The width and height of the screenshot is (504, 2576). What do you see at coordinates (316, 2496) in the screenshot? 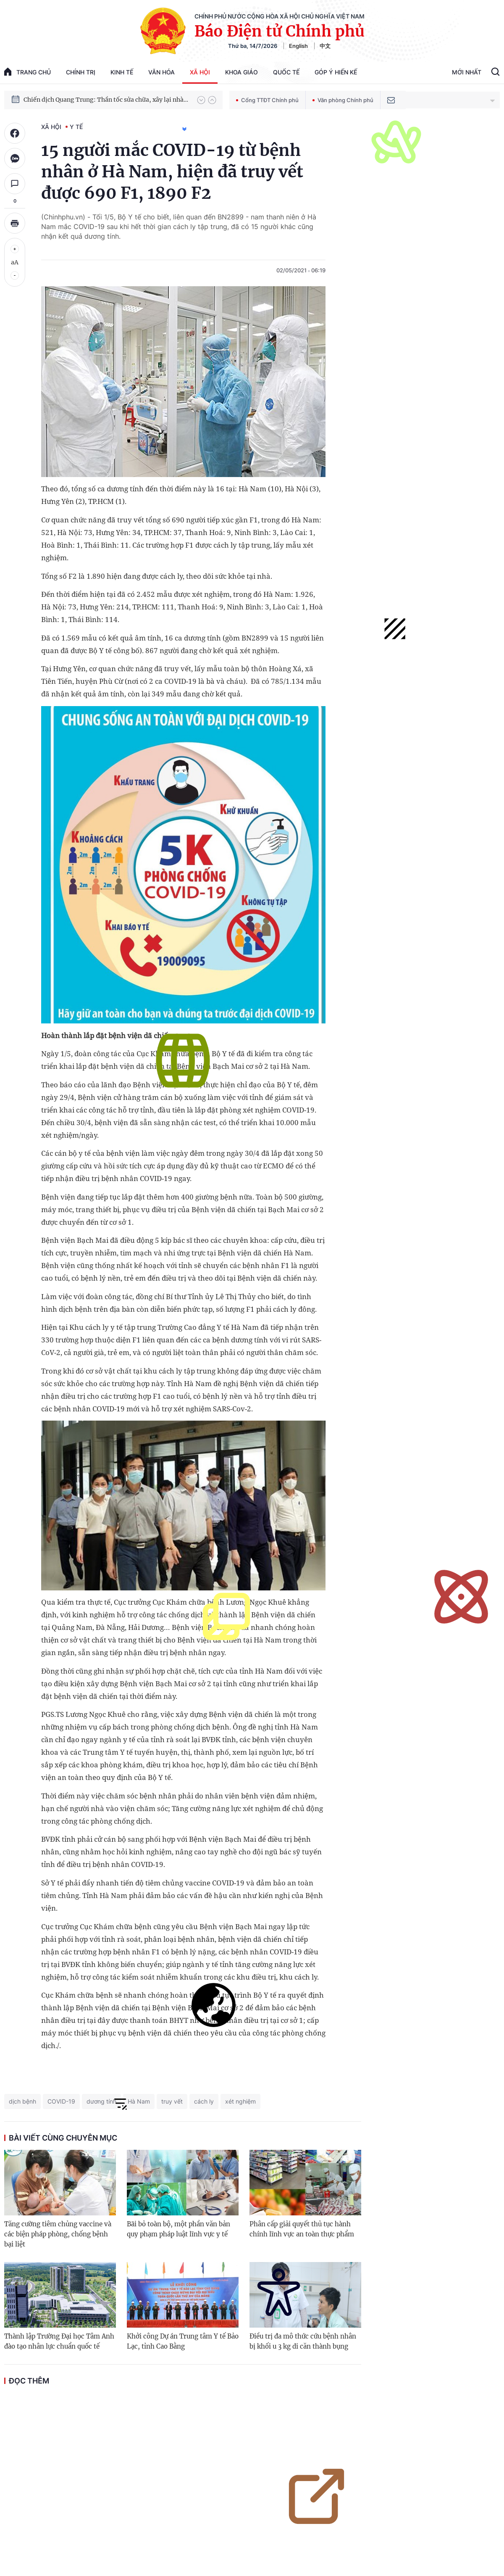
I see `open link in a new tab or window` at bounding box center [316, 2496].